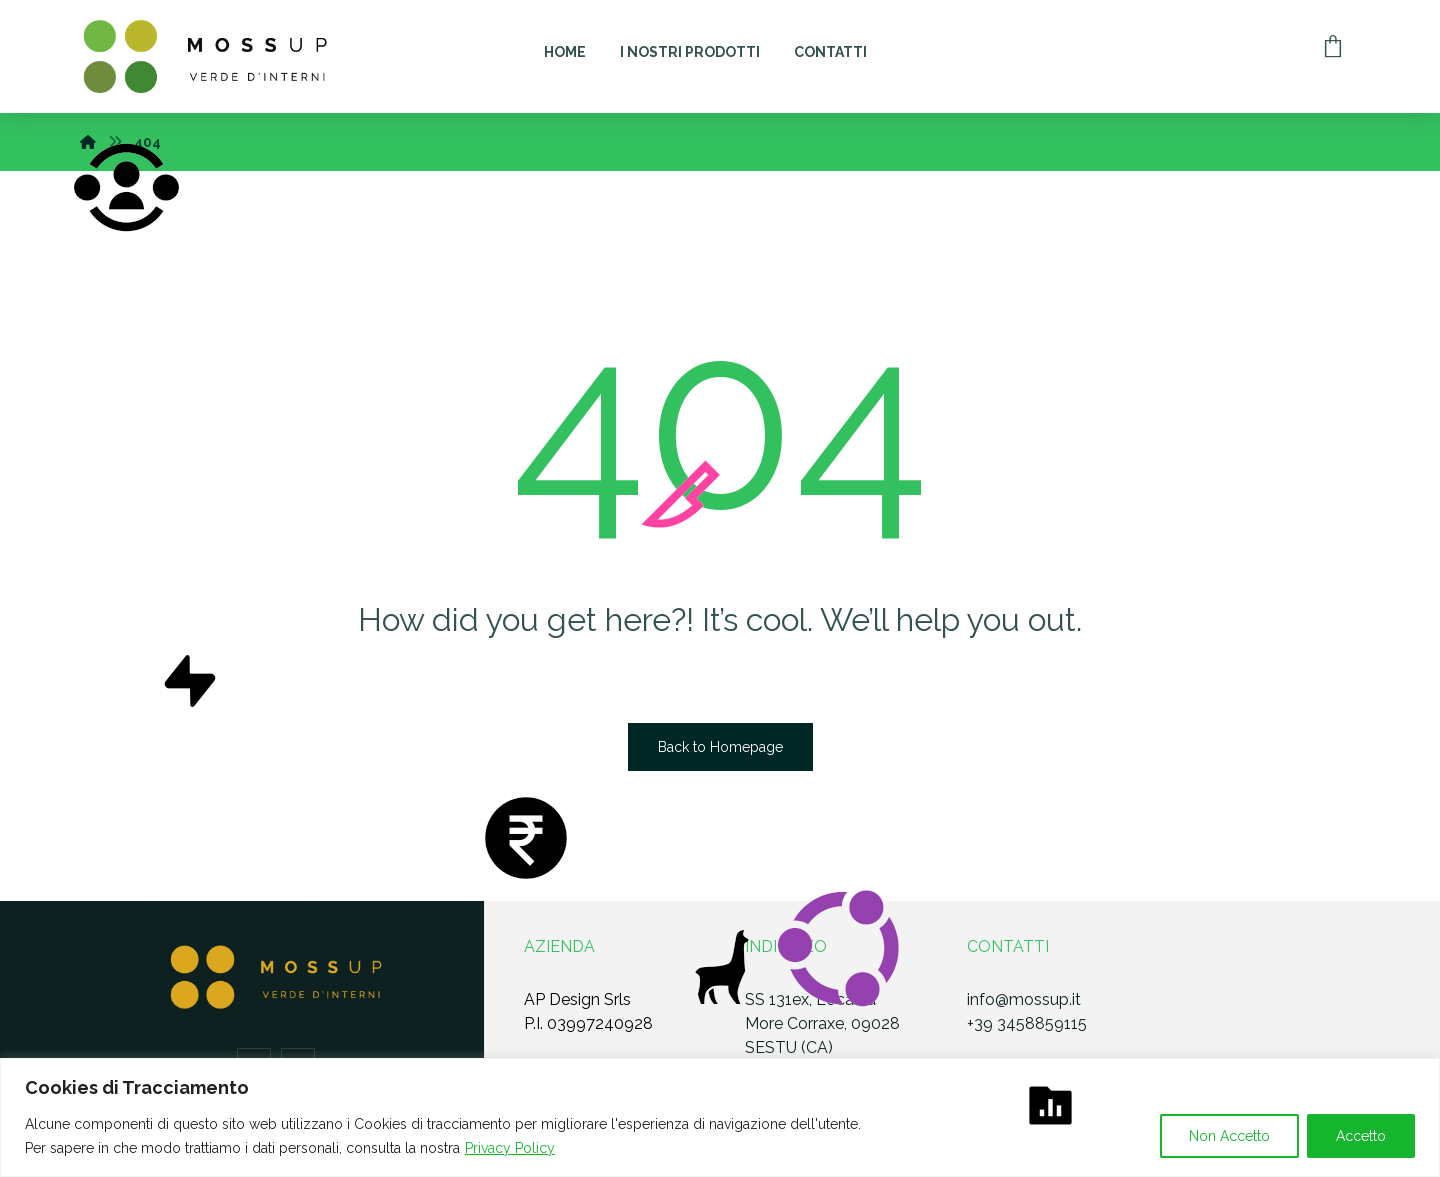  Describe the element at coordinates (722, 967) in the screenshot. I see `tina cms logo` at that location.